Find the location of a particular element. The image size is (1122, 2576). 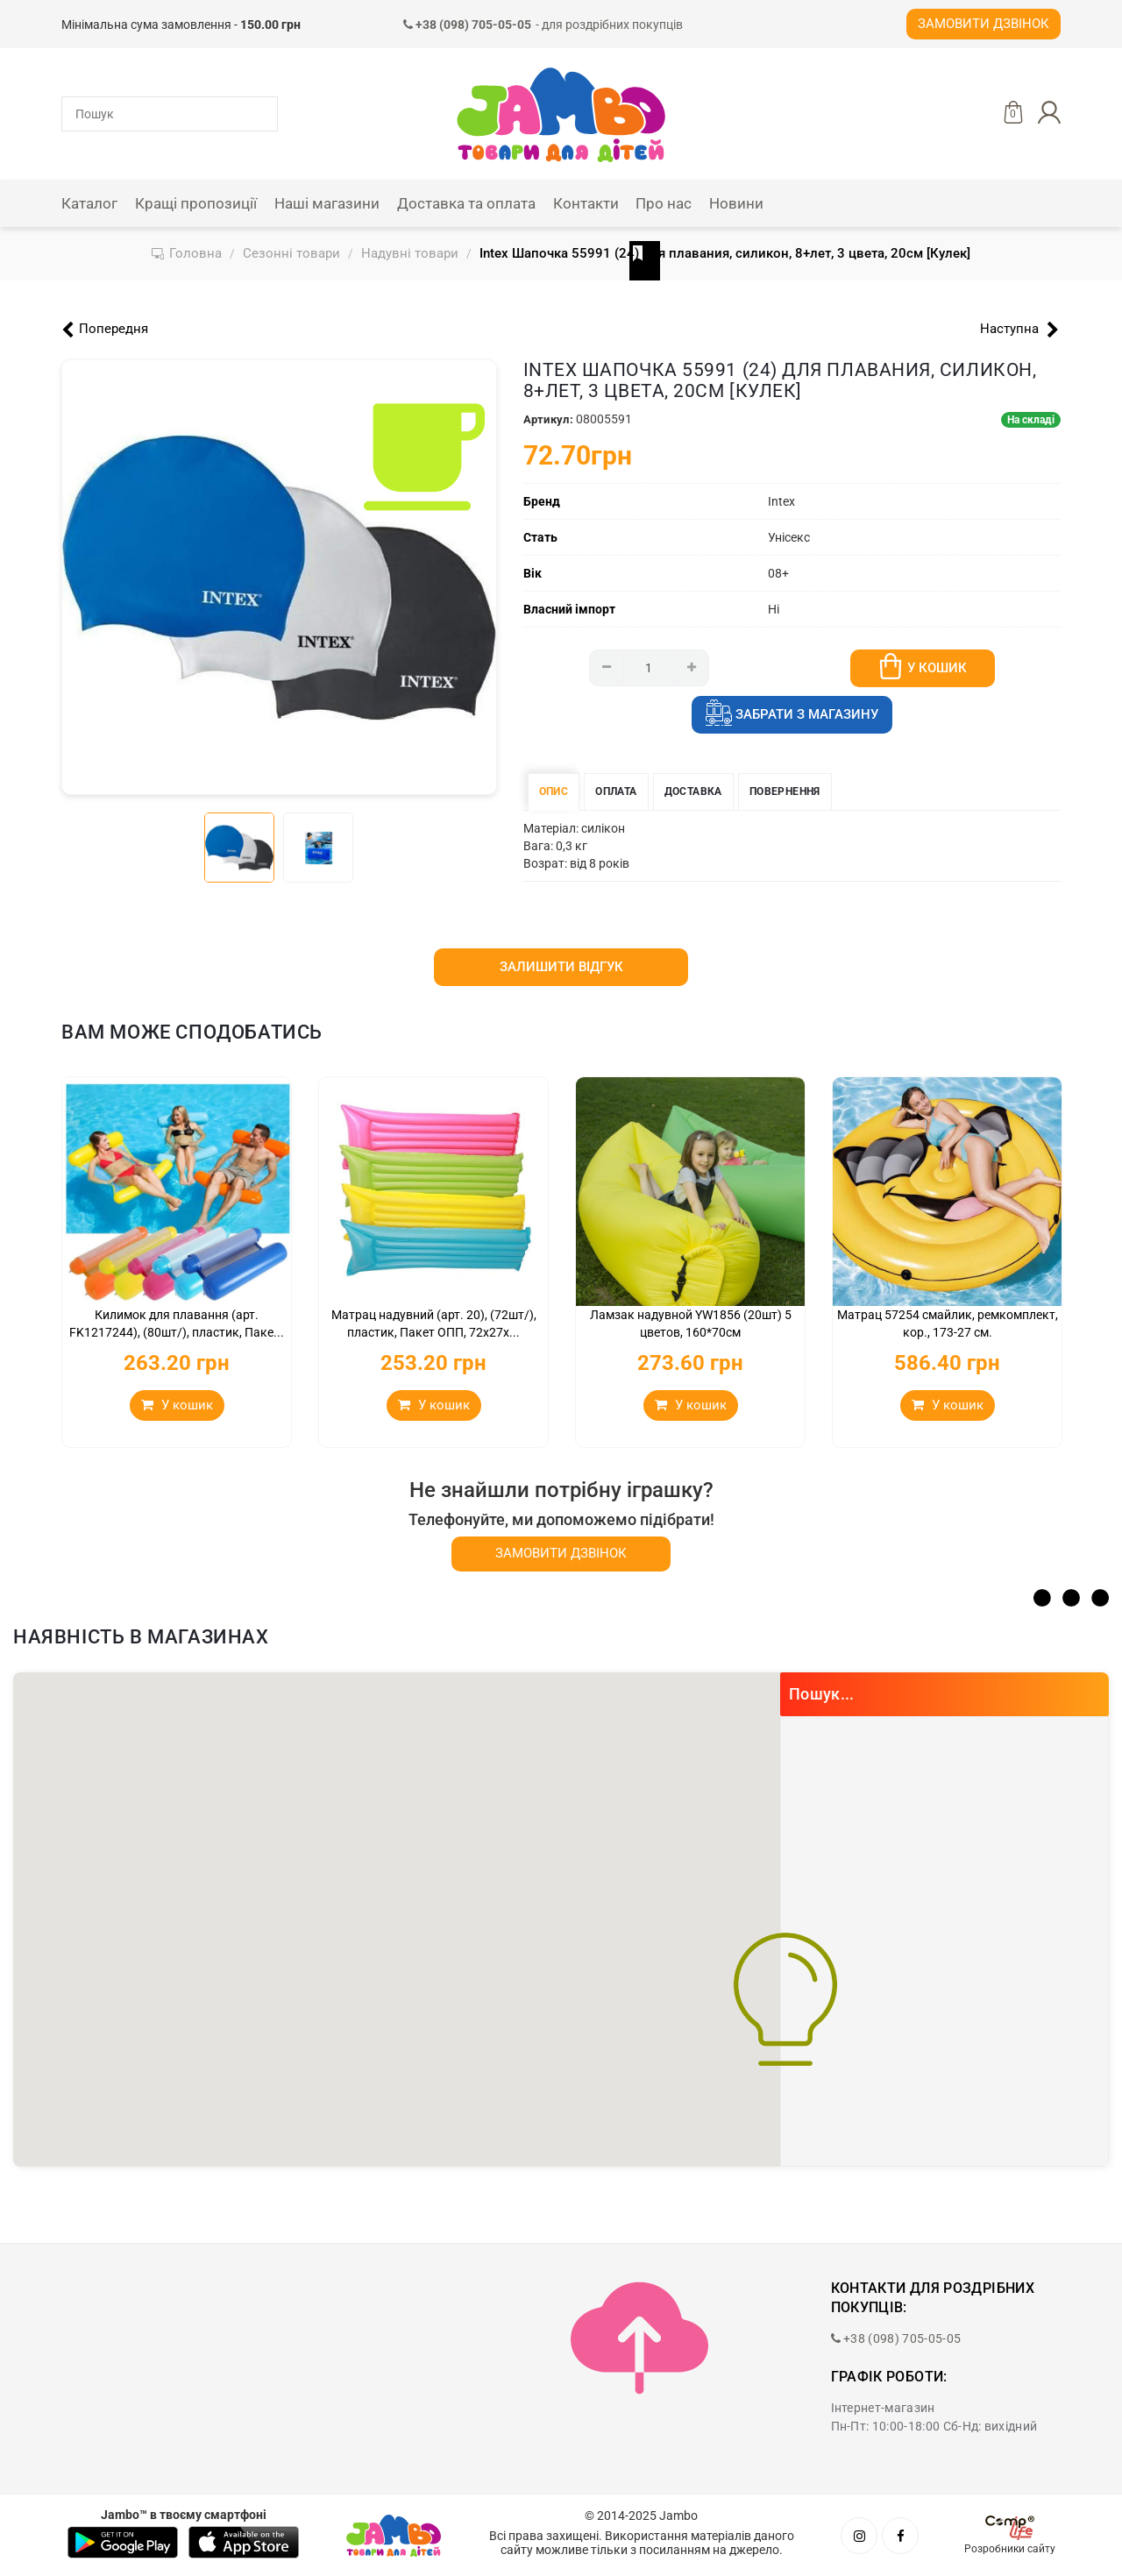

upload a file to the cloud is located at coordinates (639, 2338).